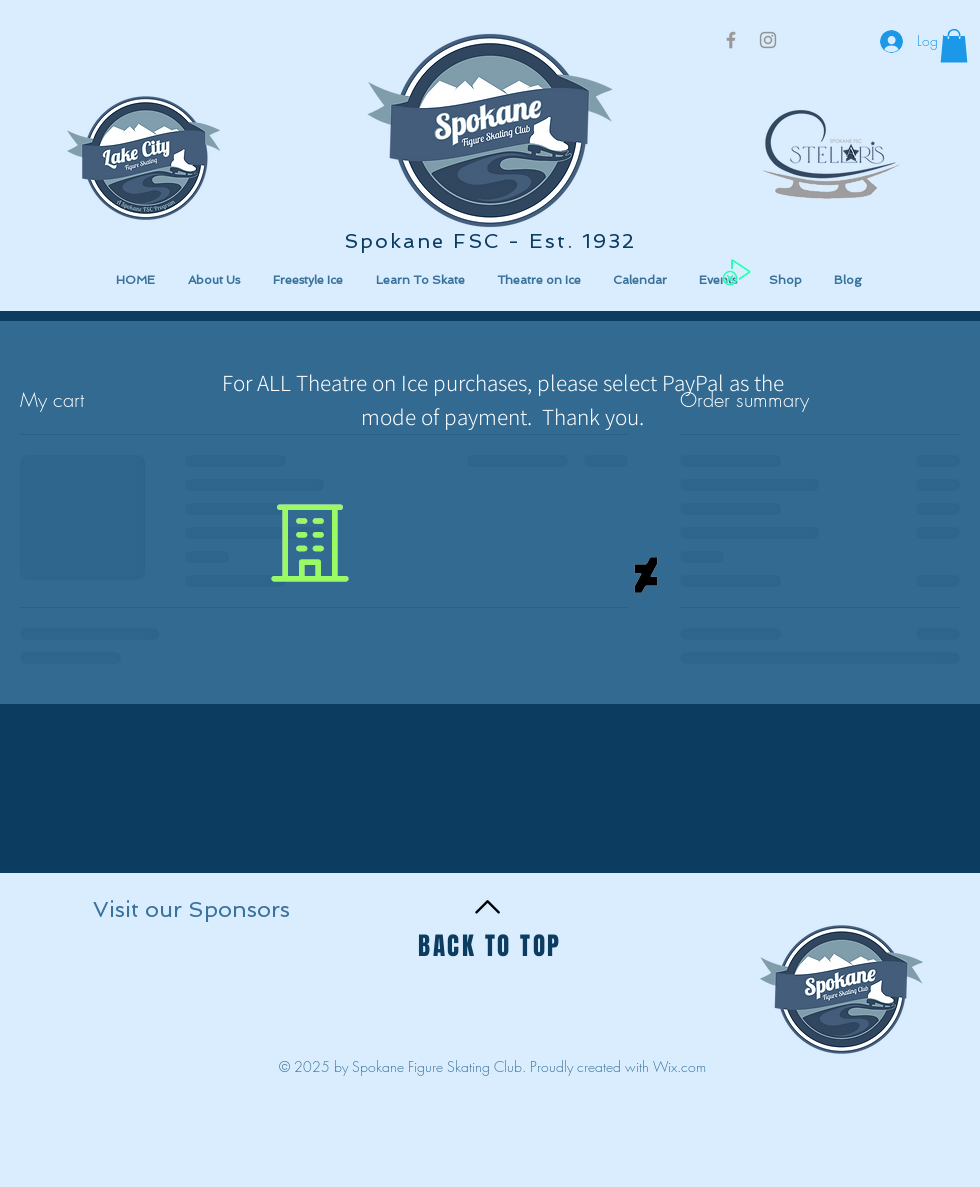 The width and height of the screenshot is (980, 1187). Describe the element at coordinates (310, 543) in the screenshot. I see `view company or business information` at that location.